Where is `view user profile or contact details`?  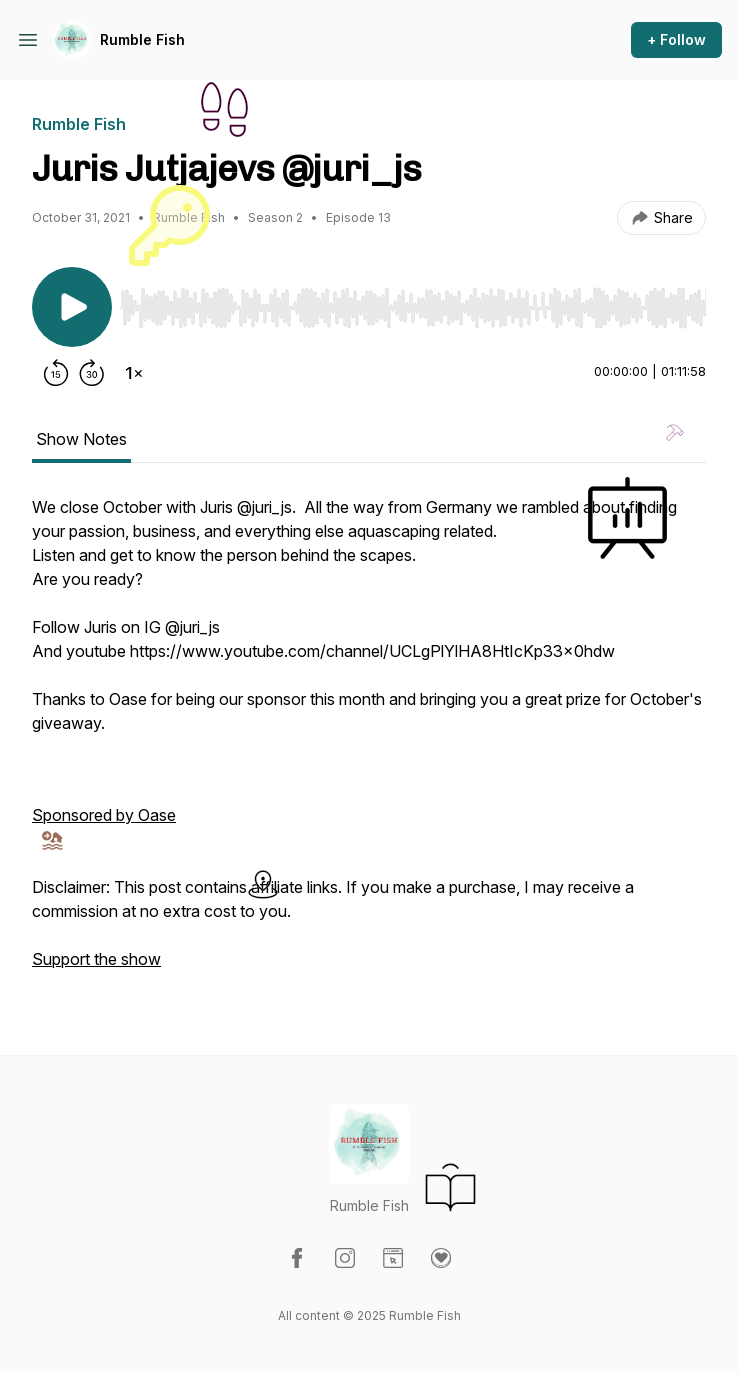 view user profile or contact details is located at coordinates (450, 1186).